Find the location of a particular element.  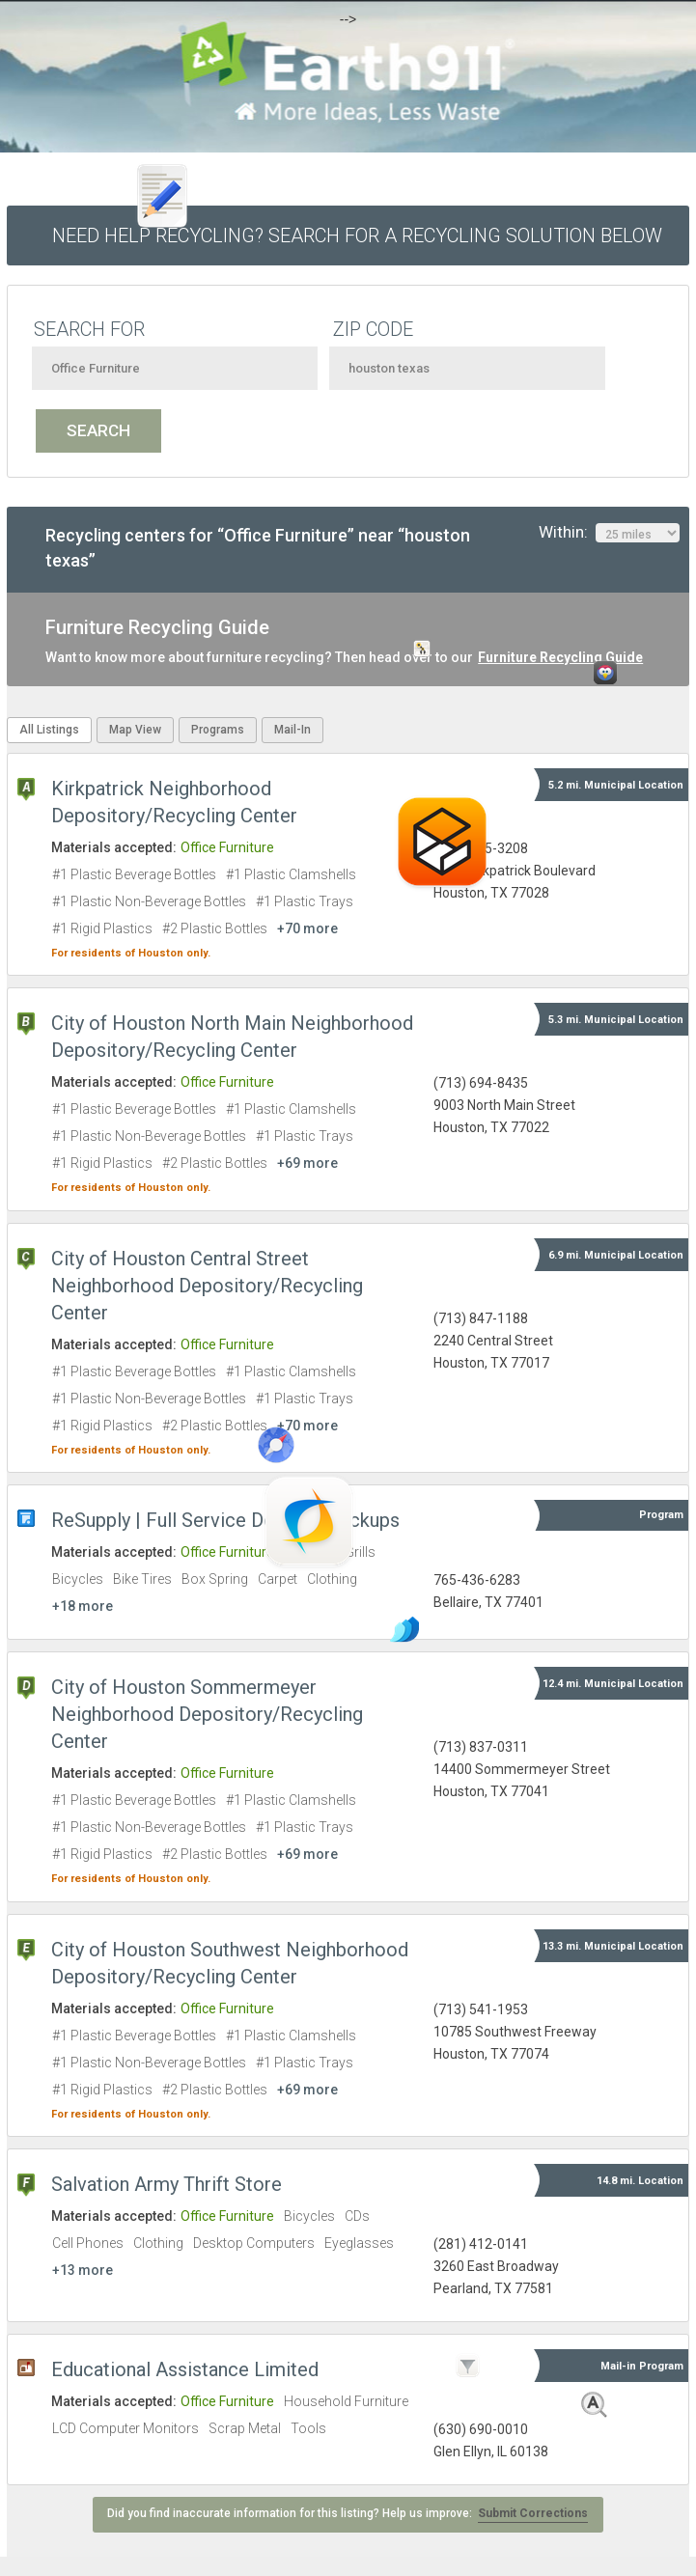

open text editor application is located at coordinates (162, 196).